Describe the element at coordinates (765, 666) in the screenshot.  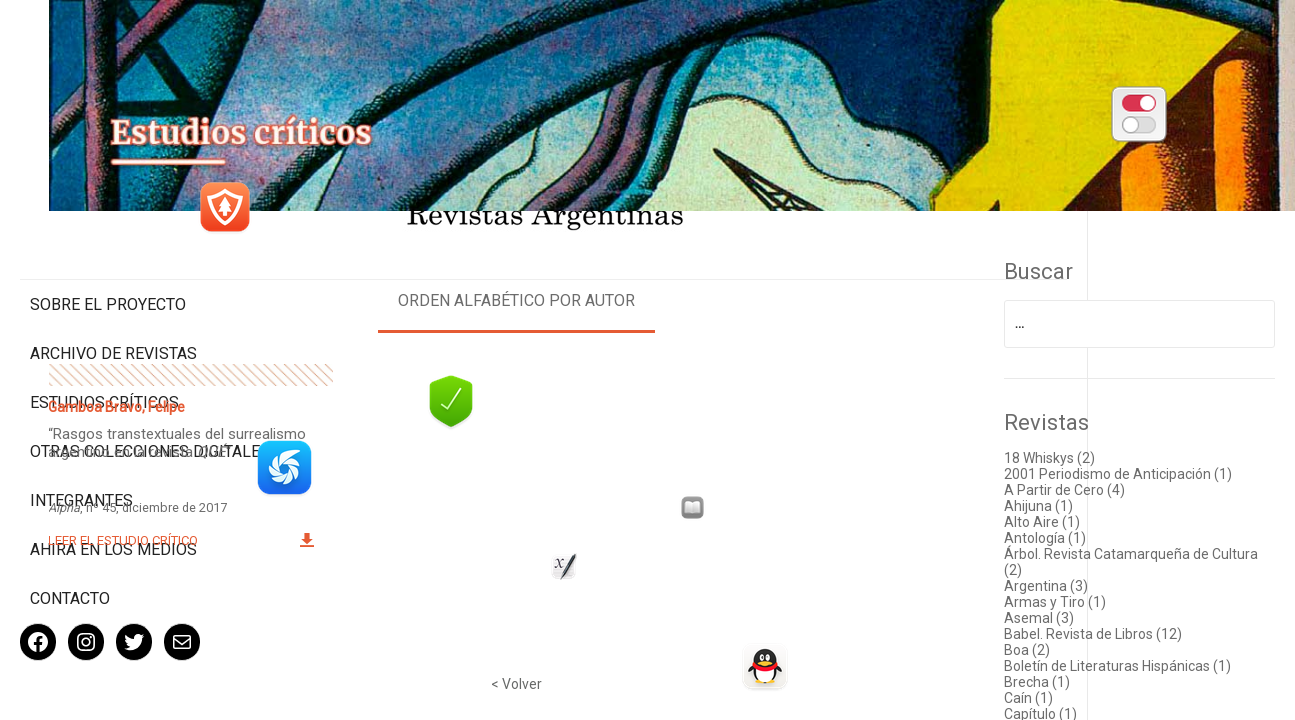
I see `open QQ messaging app` at that location.